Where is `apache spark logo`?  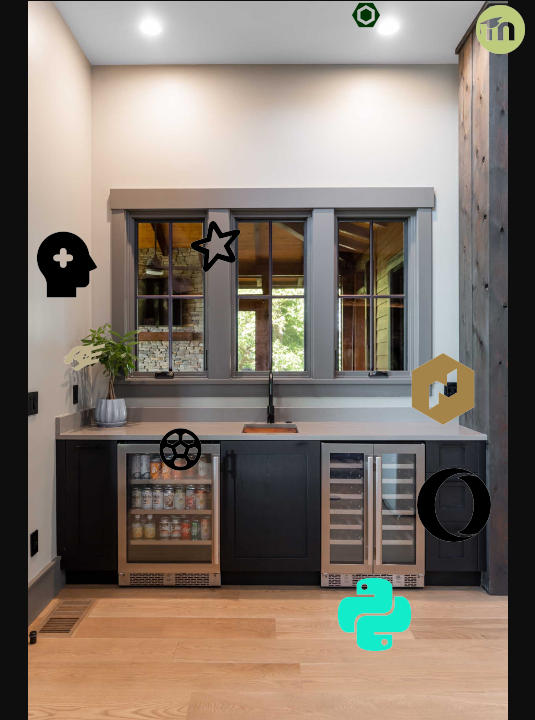 apache spark logo is located at coordinates (215, 246).